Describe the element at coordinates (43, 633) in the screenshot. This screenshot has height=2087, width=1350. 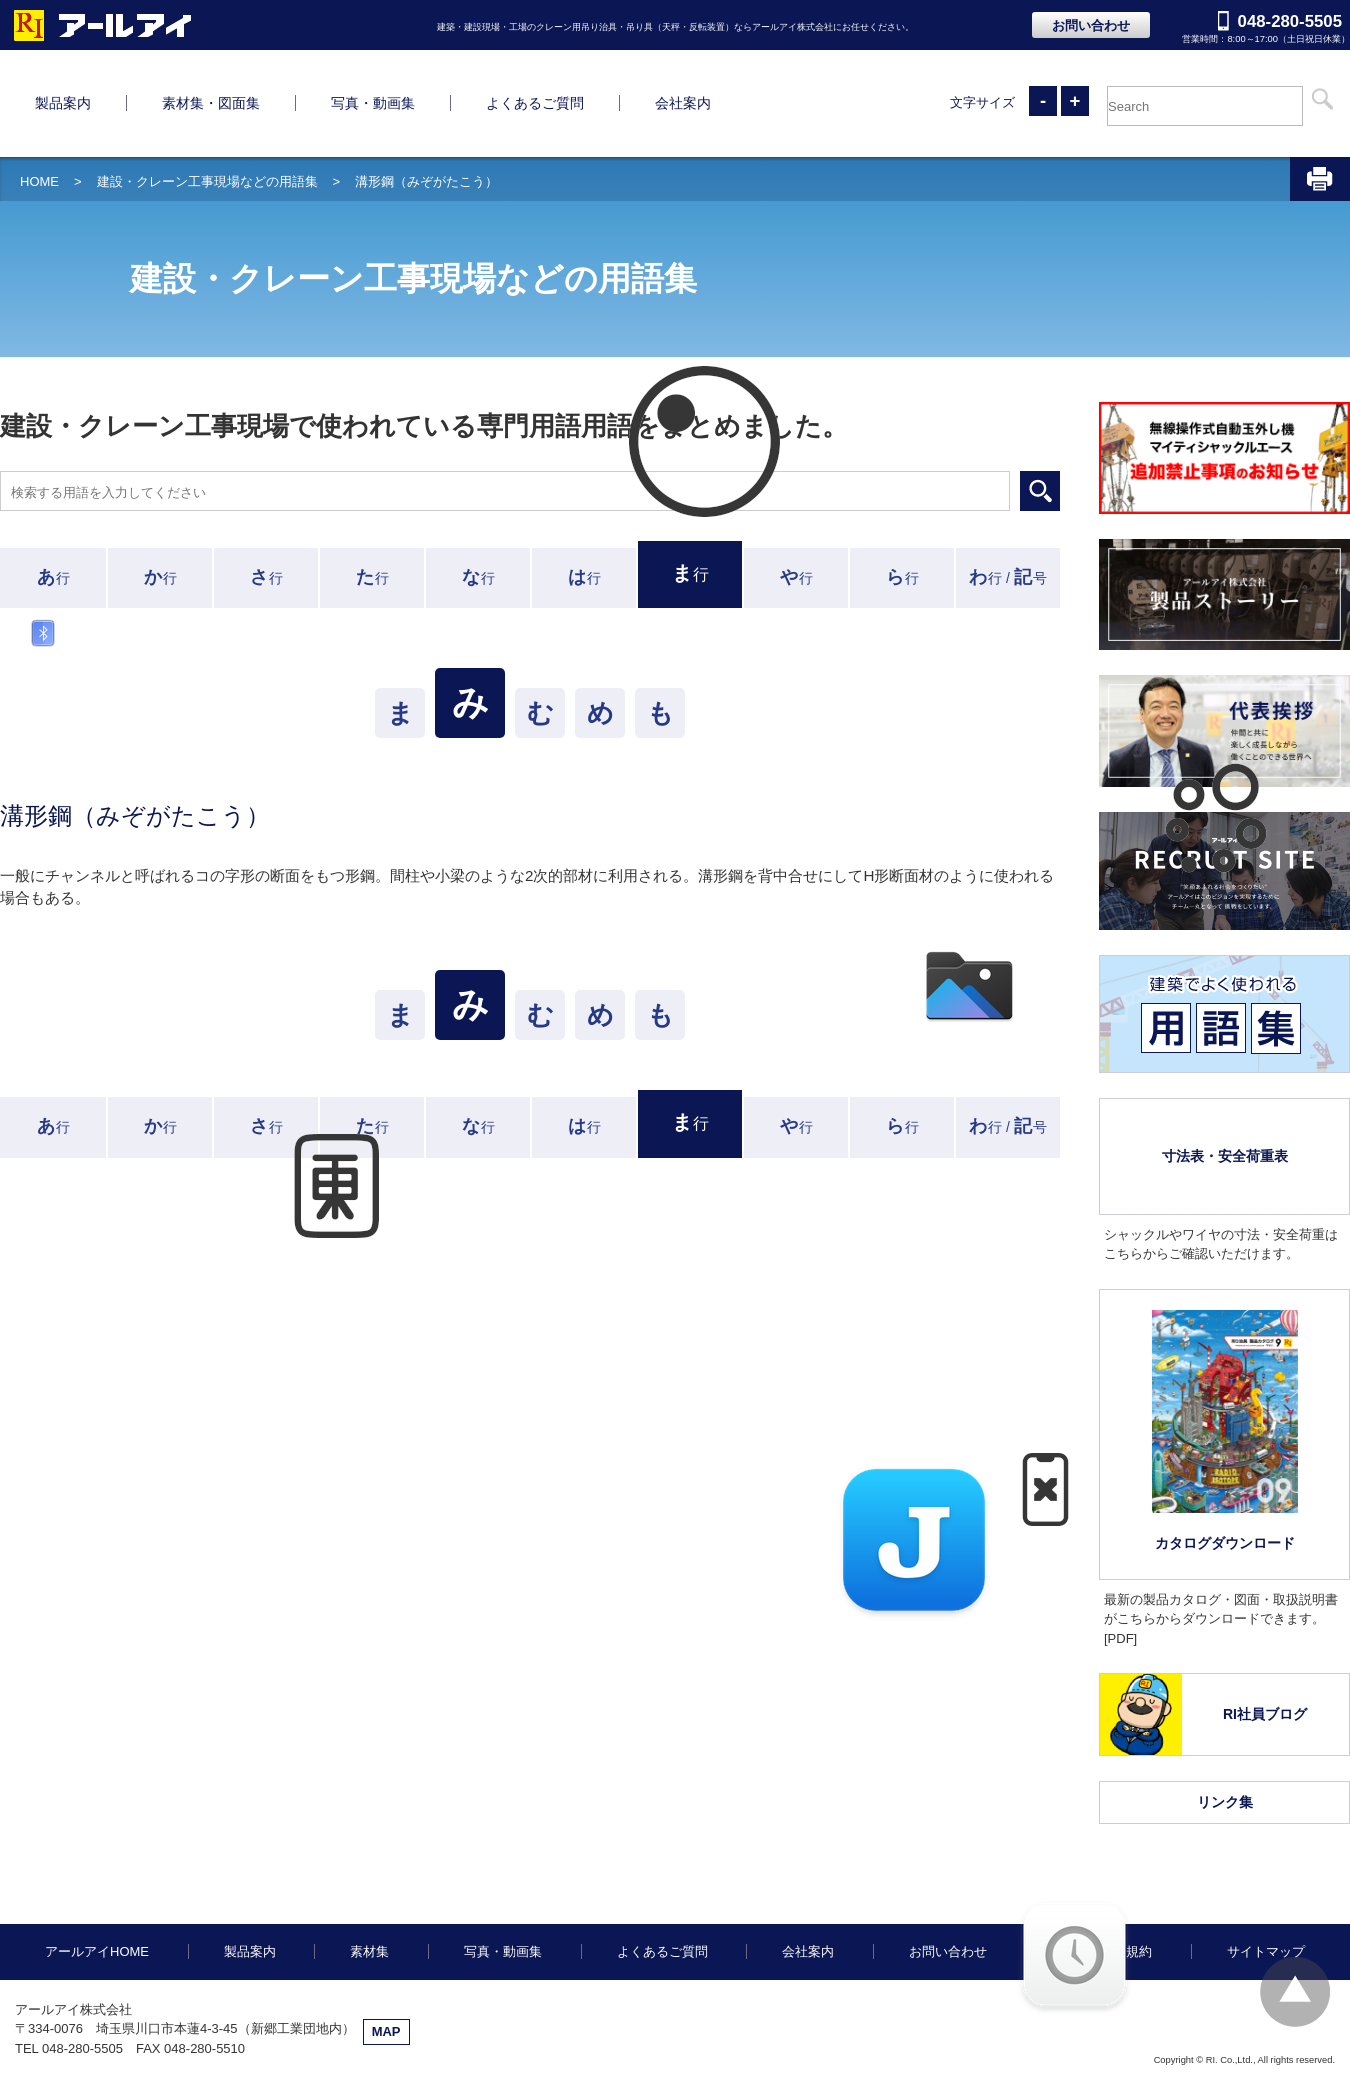
I see `access bluetooth settings` at that location.